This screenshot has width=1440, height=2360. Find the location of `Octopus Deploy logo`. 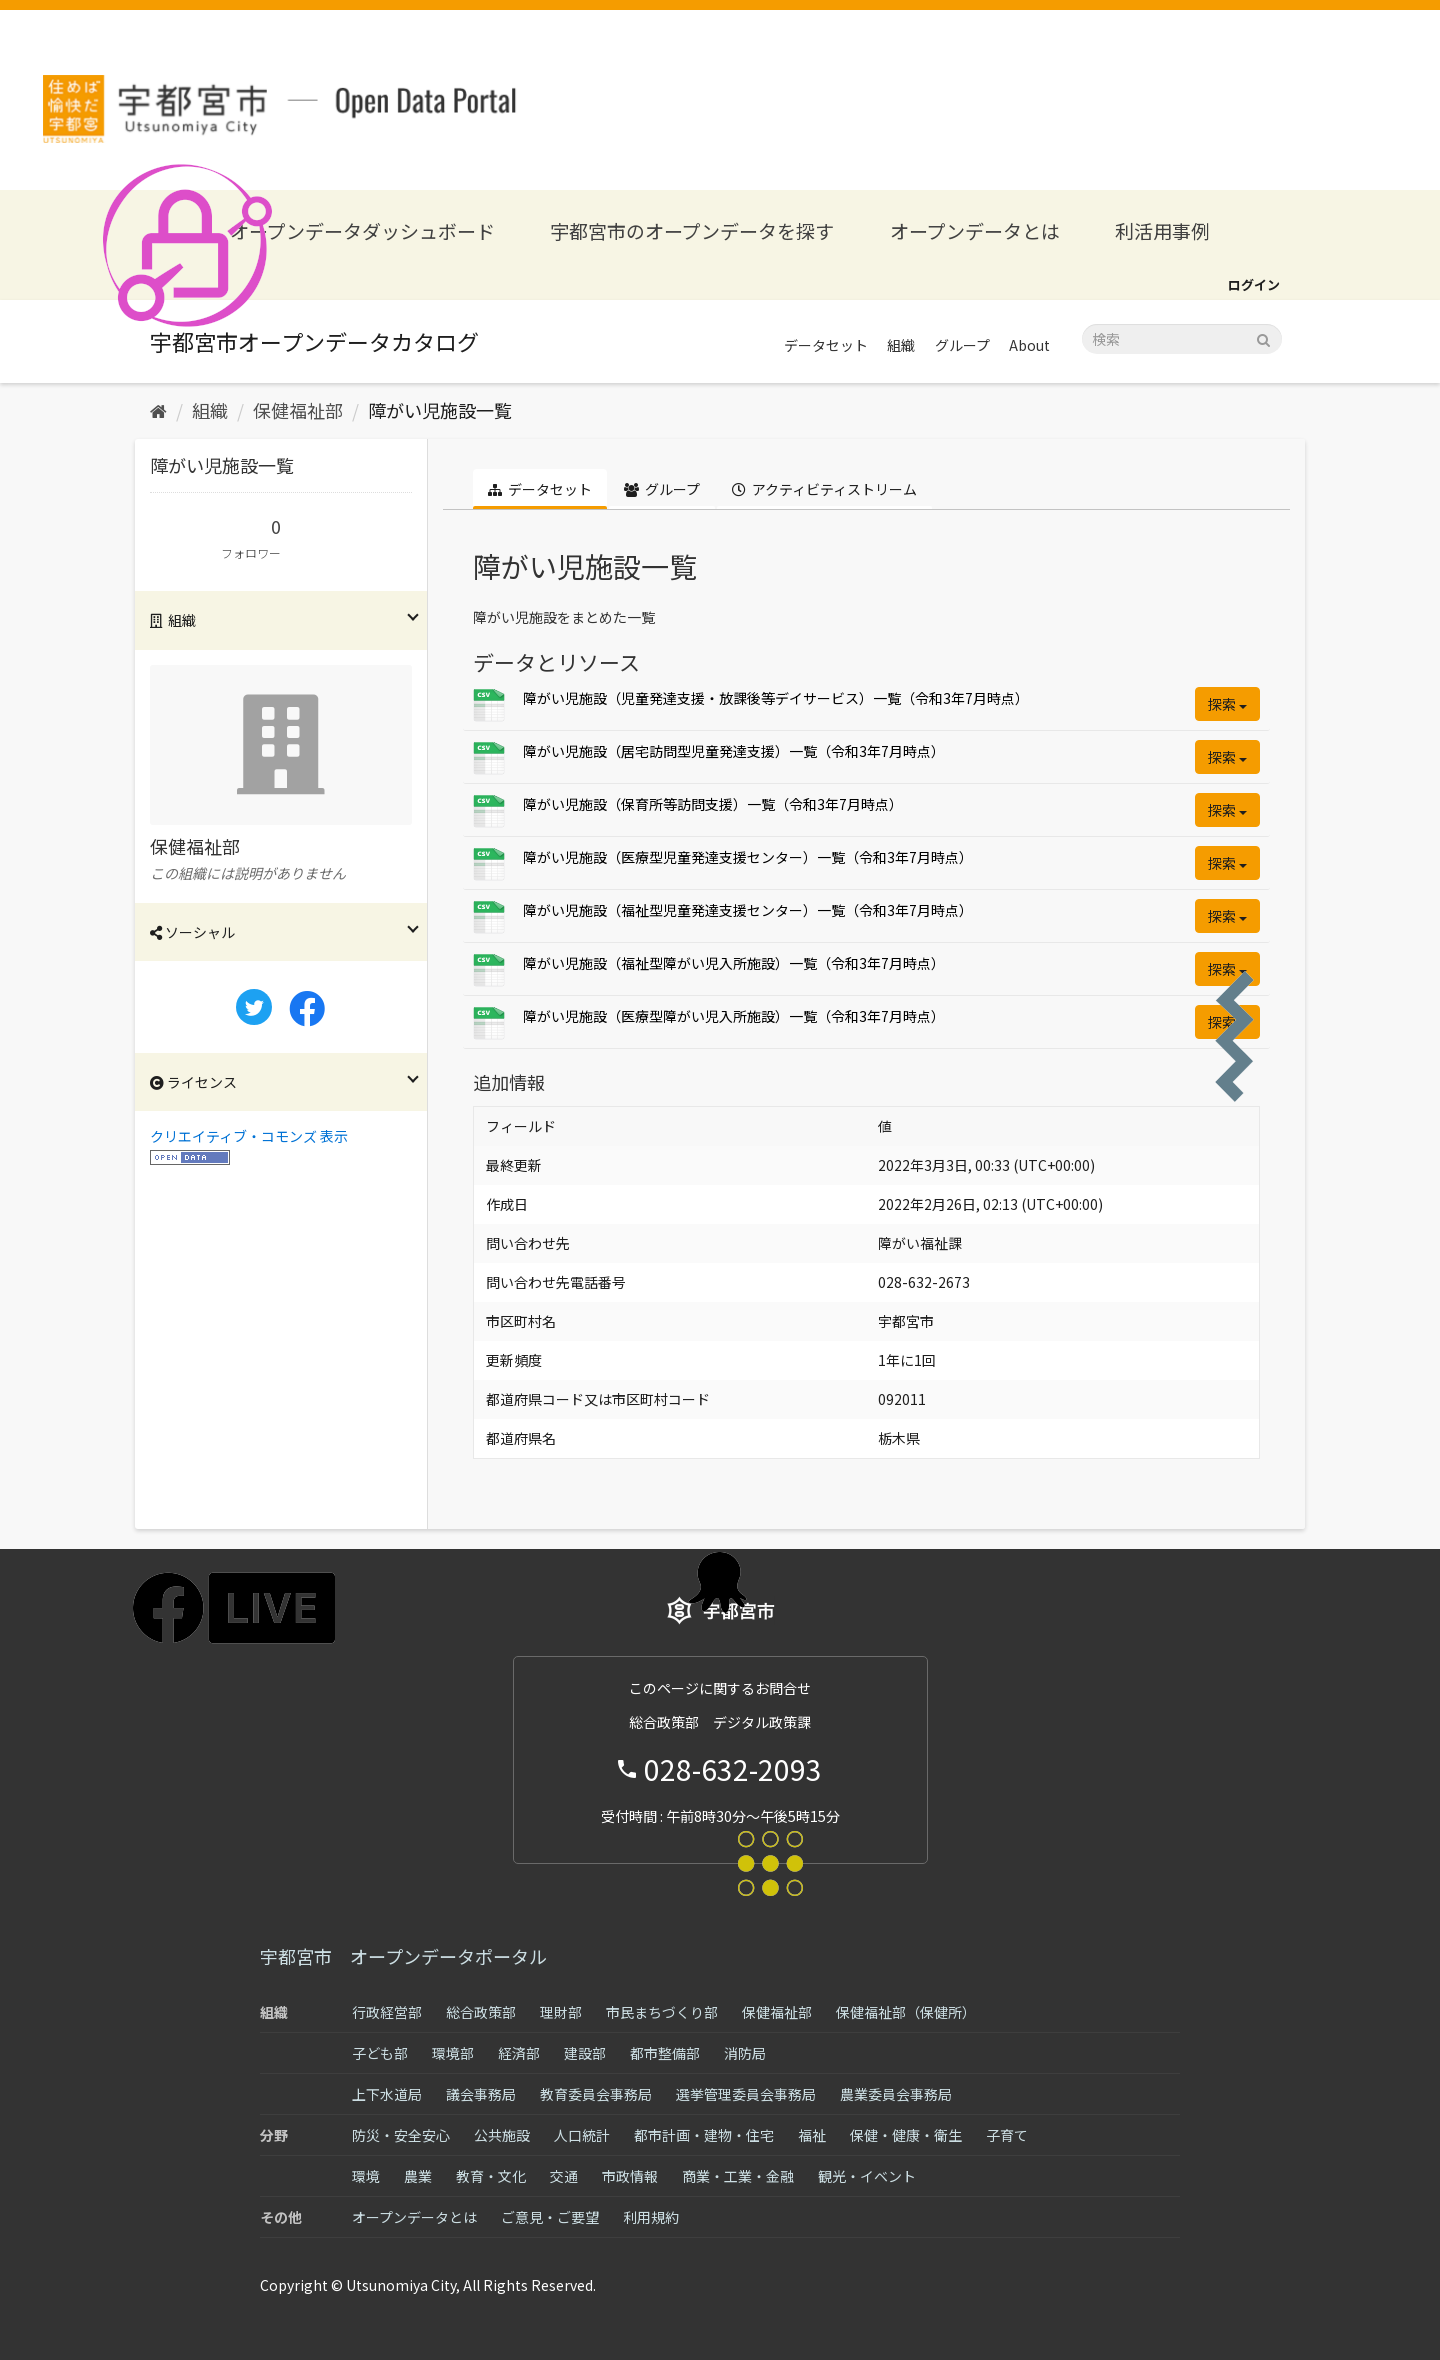

Octopus Deploy logo is located at coordinates (717, 1582).